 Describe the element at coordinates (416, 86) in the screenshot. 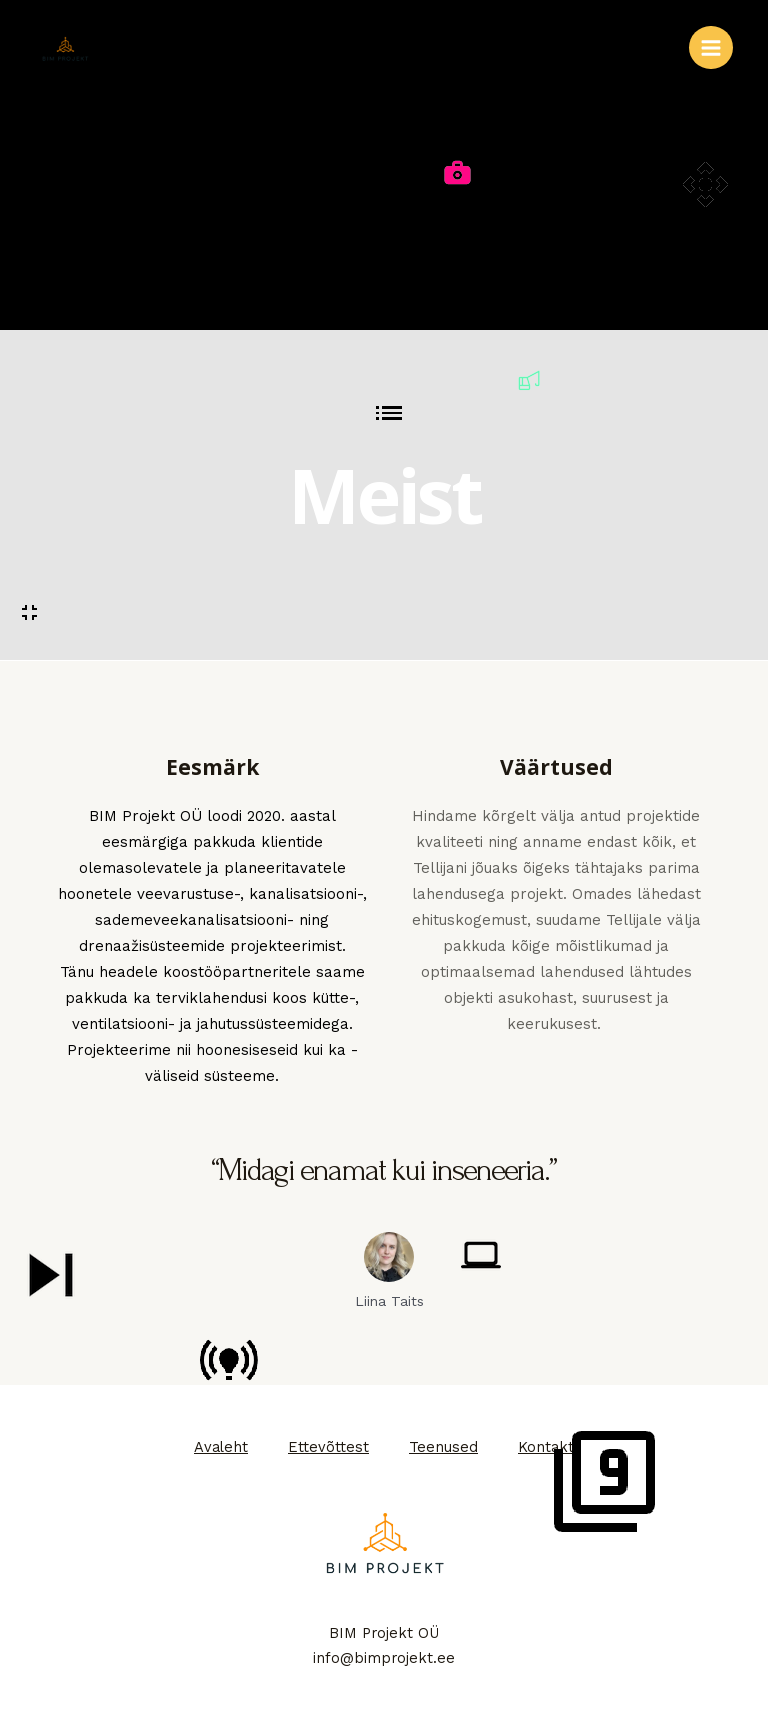

I see `indicates 5G network connectivity status` at that location.